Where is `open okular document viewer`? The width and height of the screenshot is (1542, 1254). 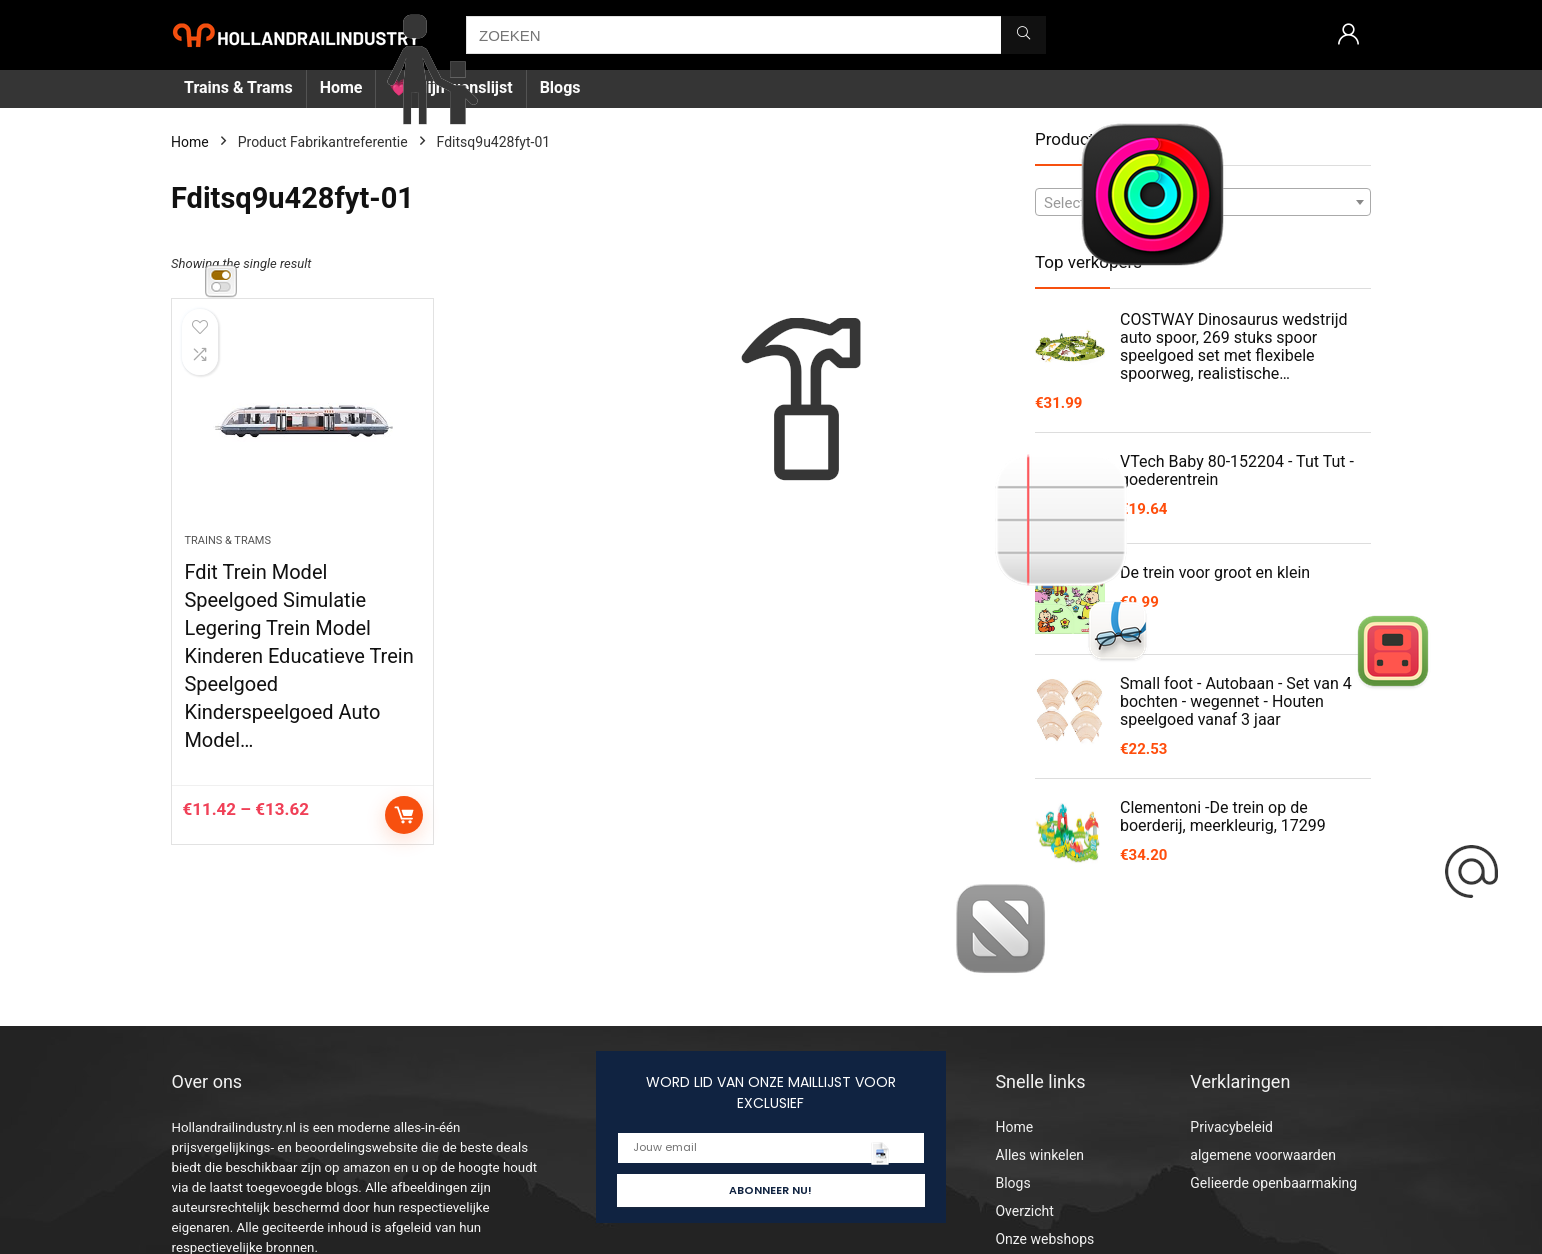
open okular document viewer is located at coordinates (1117, 630).